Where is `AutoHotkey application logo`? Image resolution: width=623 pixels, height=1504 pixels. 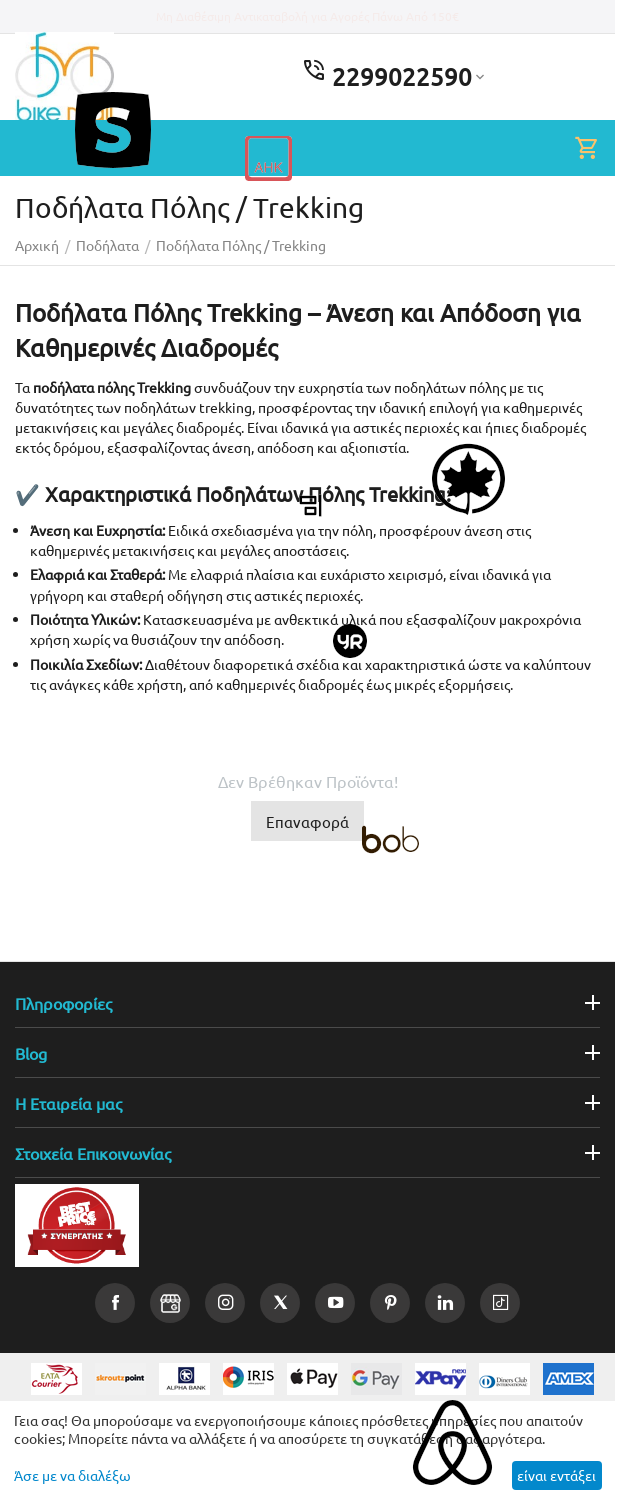
AutoHotkey application logo is located at coordinates (268, 158).